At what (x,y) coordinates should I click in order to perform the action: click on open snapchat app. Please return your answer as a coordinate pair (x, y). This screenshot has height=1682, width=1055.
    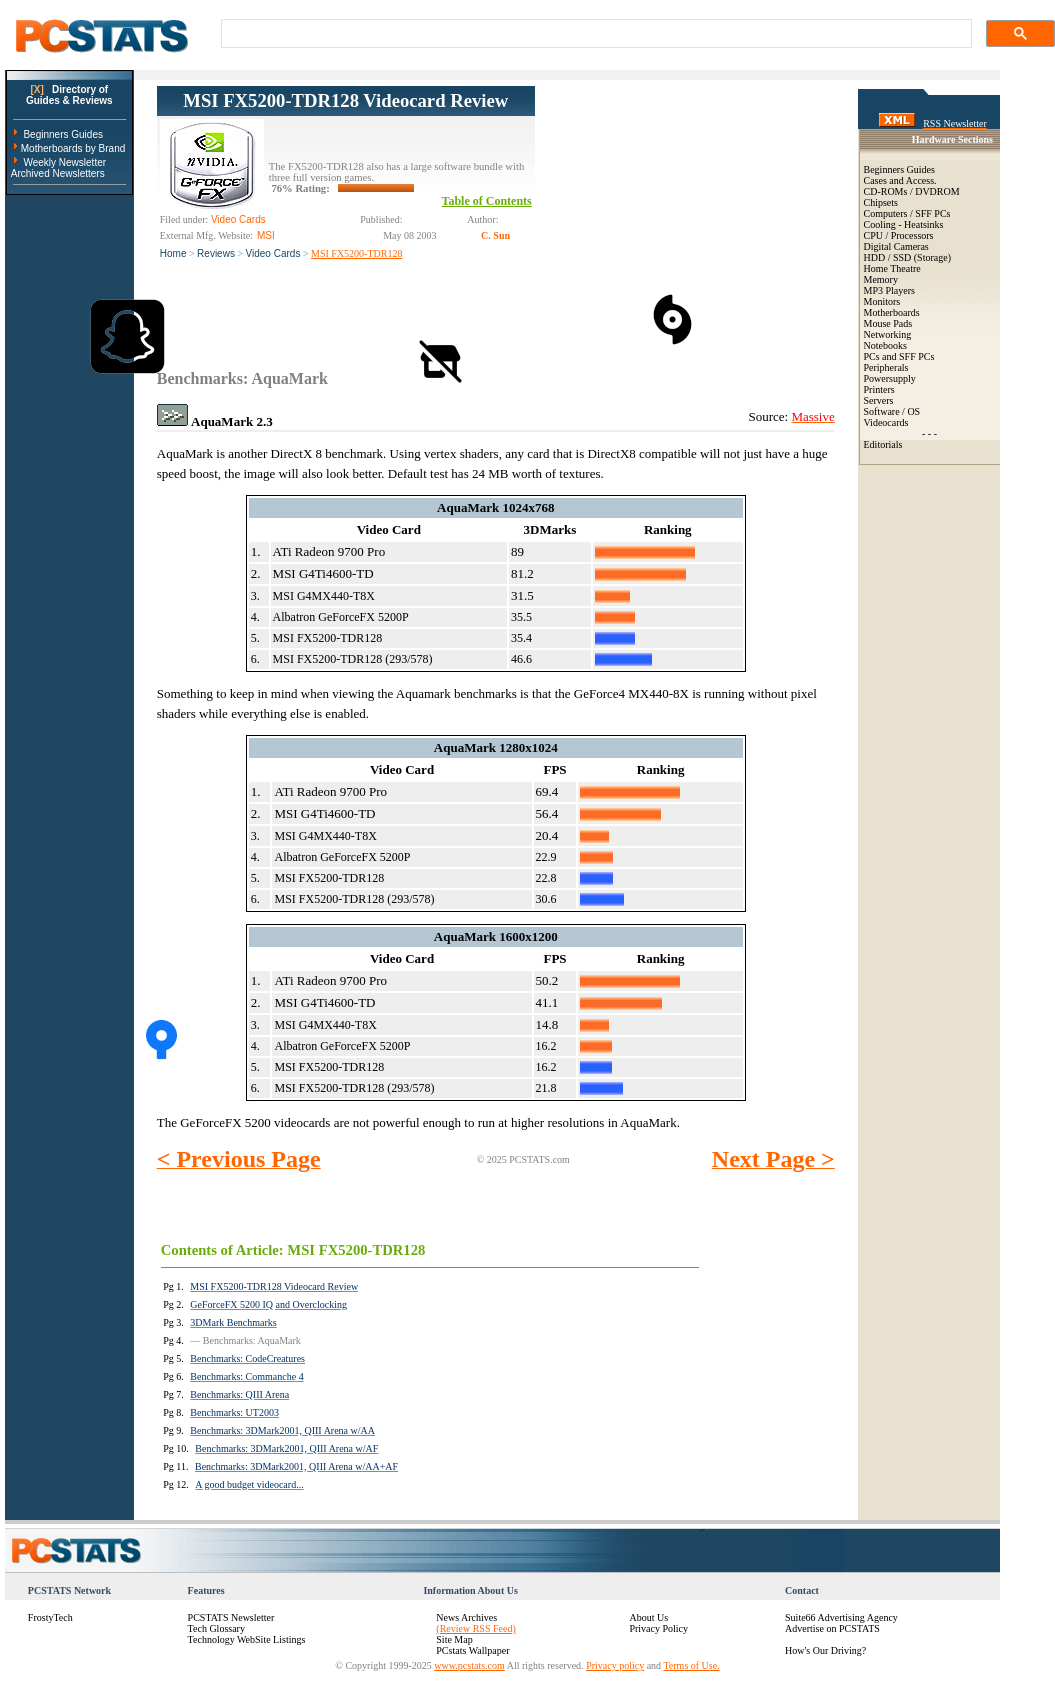
    Looking at the image, I should click on (127, 336).